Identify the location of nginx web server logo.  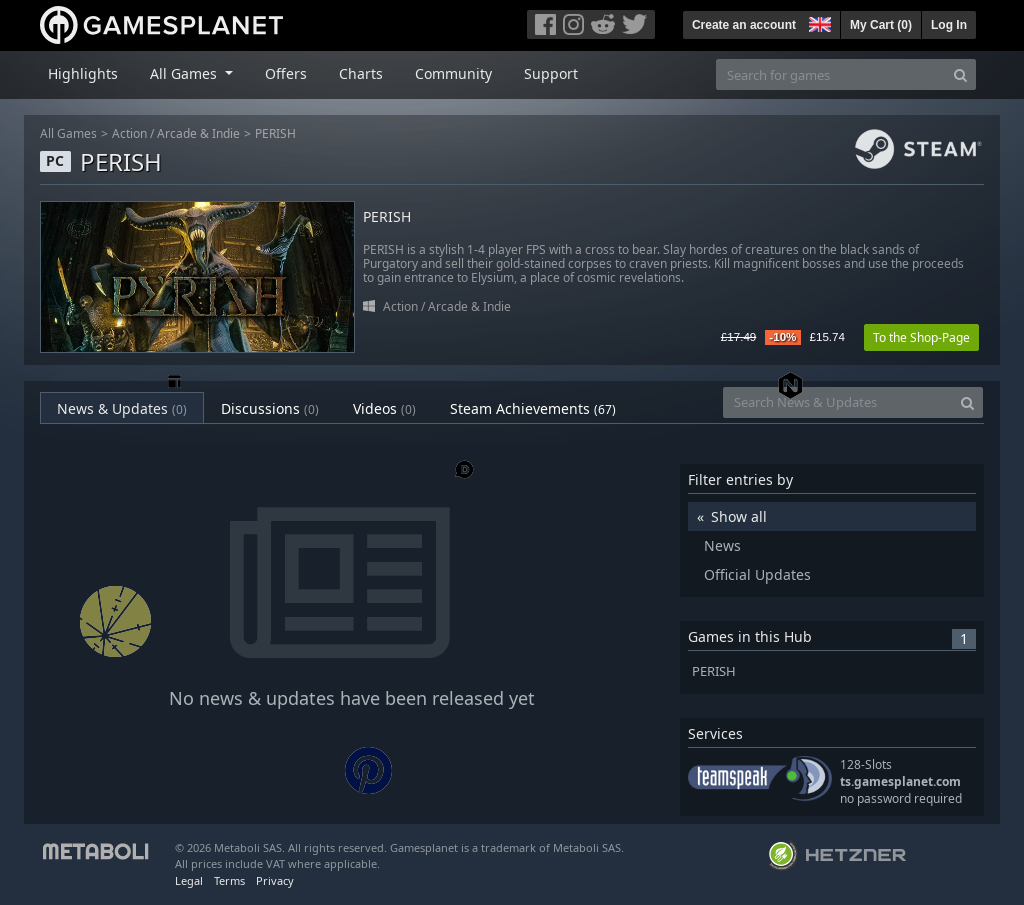
(790, 385).